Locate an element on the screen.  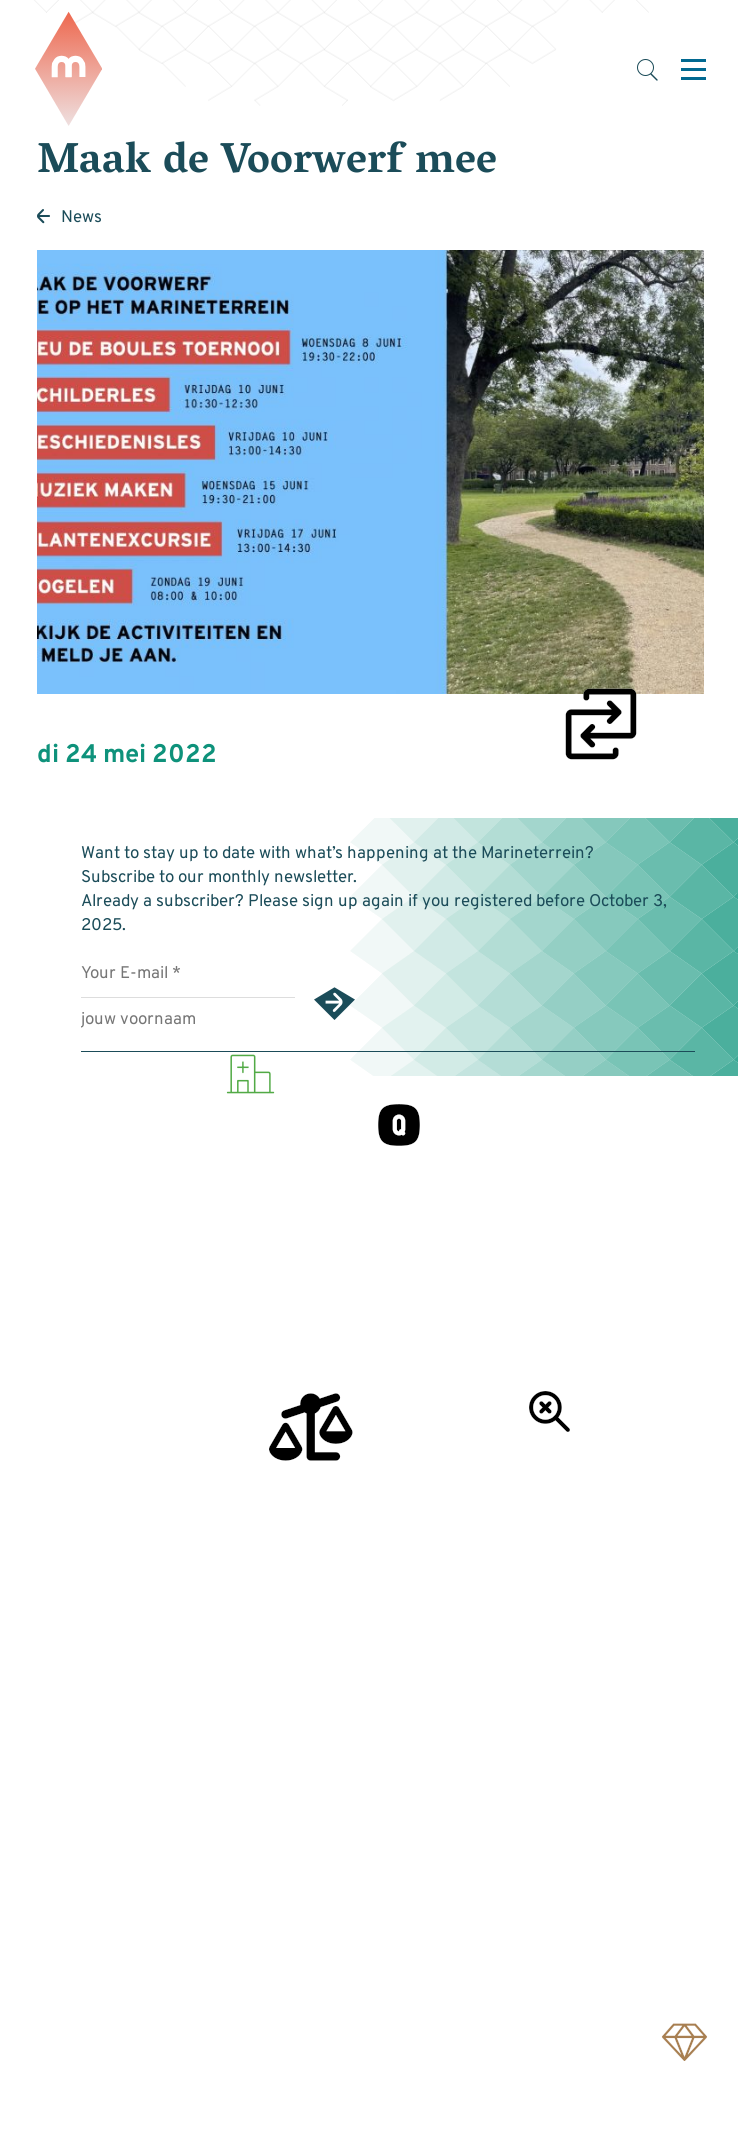
swap or exchange items is located at coordinates (601, 724).